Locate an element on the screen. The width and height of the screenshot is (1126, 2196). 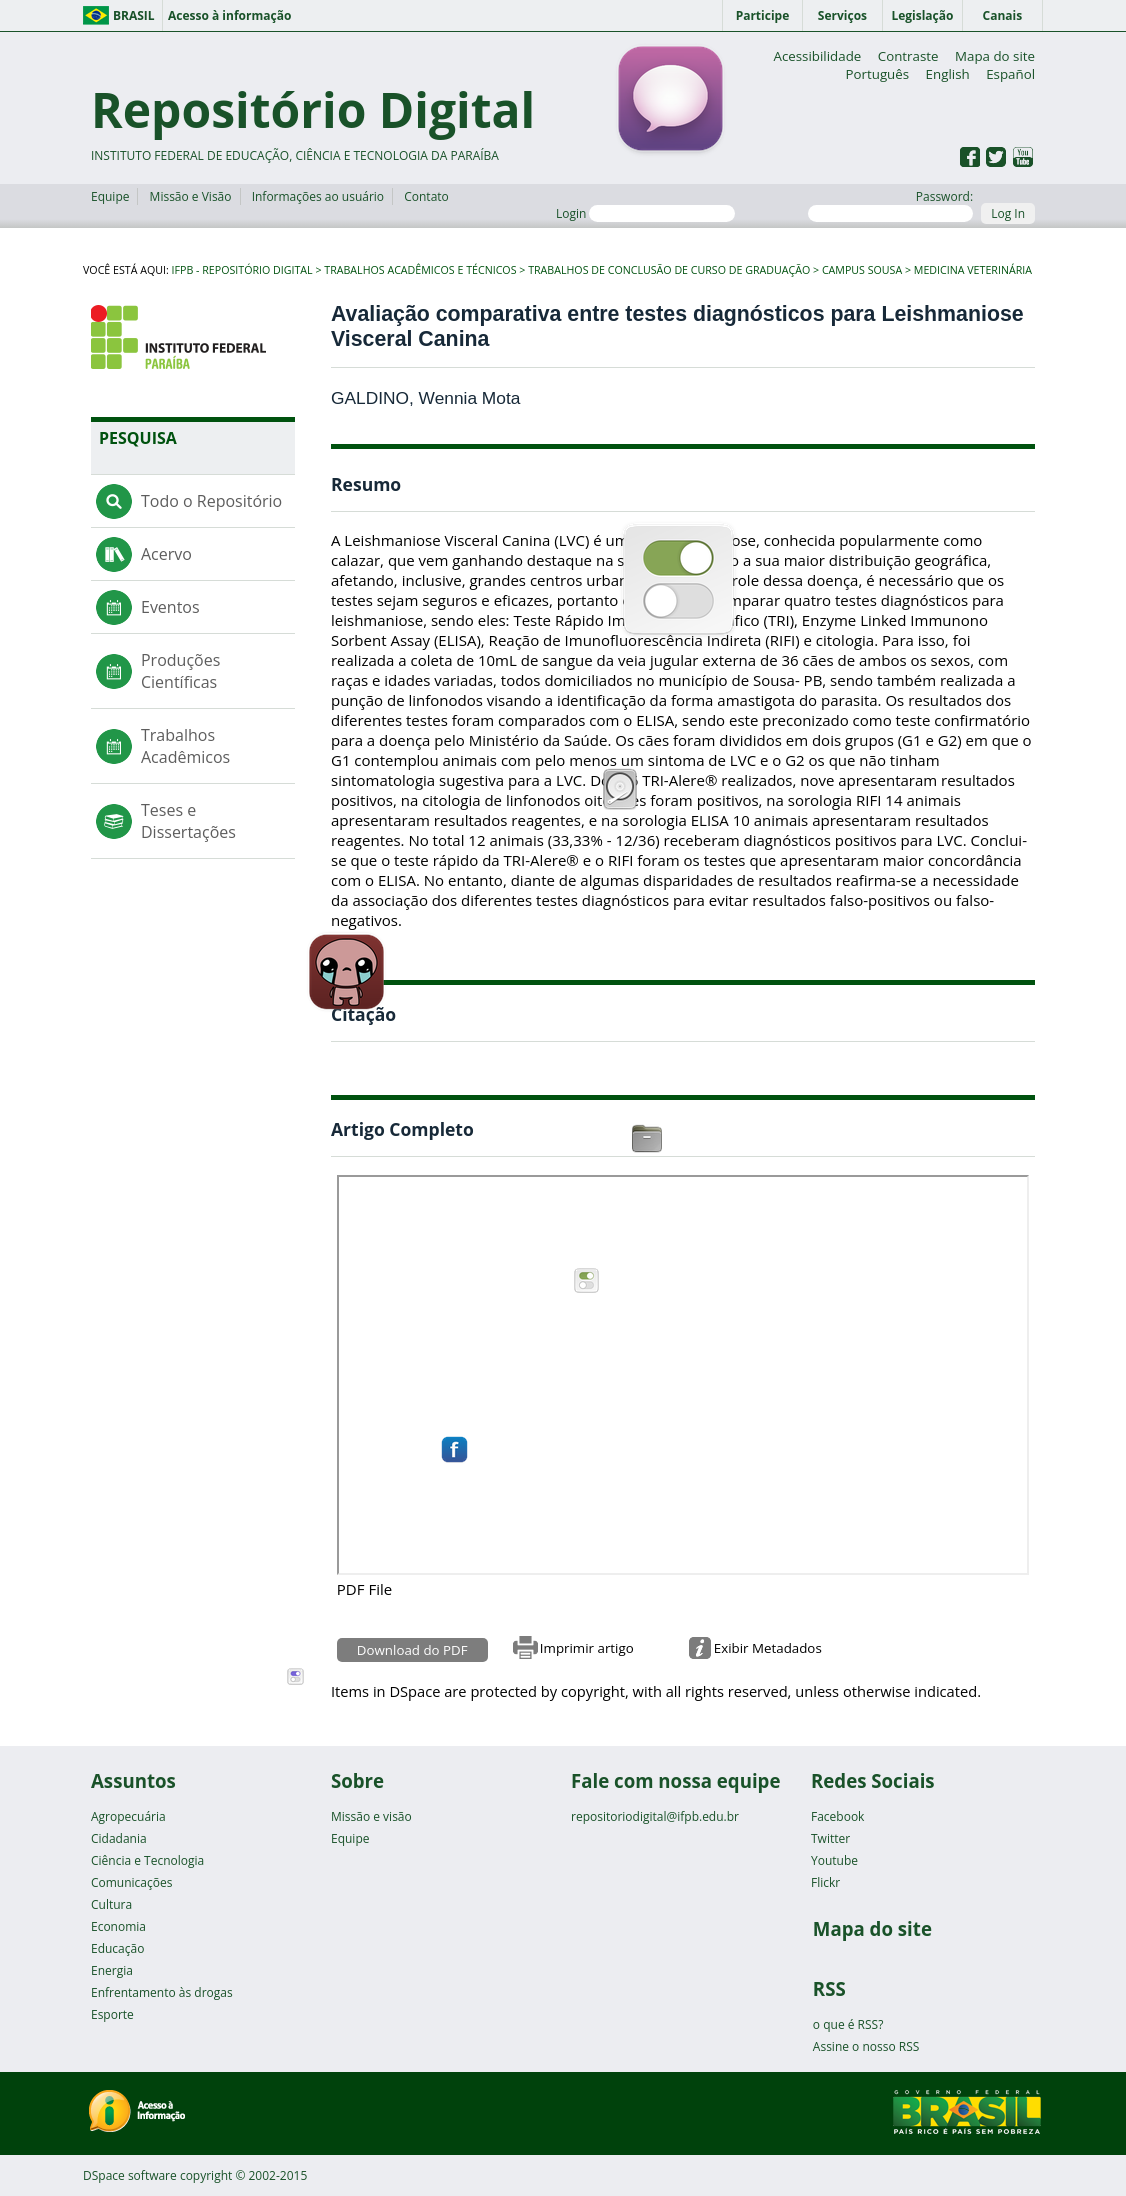
launch the binding of isaac: rebirth game is located at coordinates (346, 970).